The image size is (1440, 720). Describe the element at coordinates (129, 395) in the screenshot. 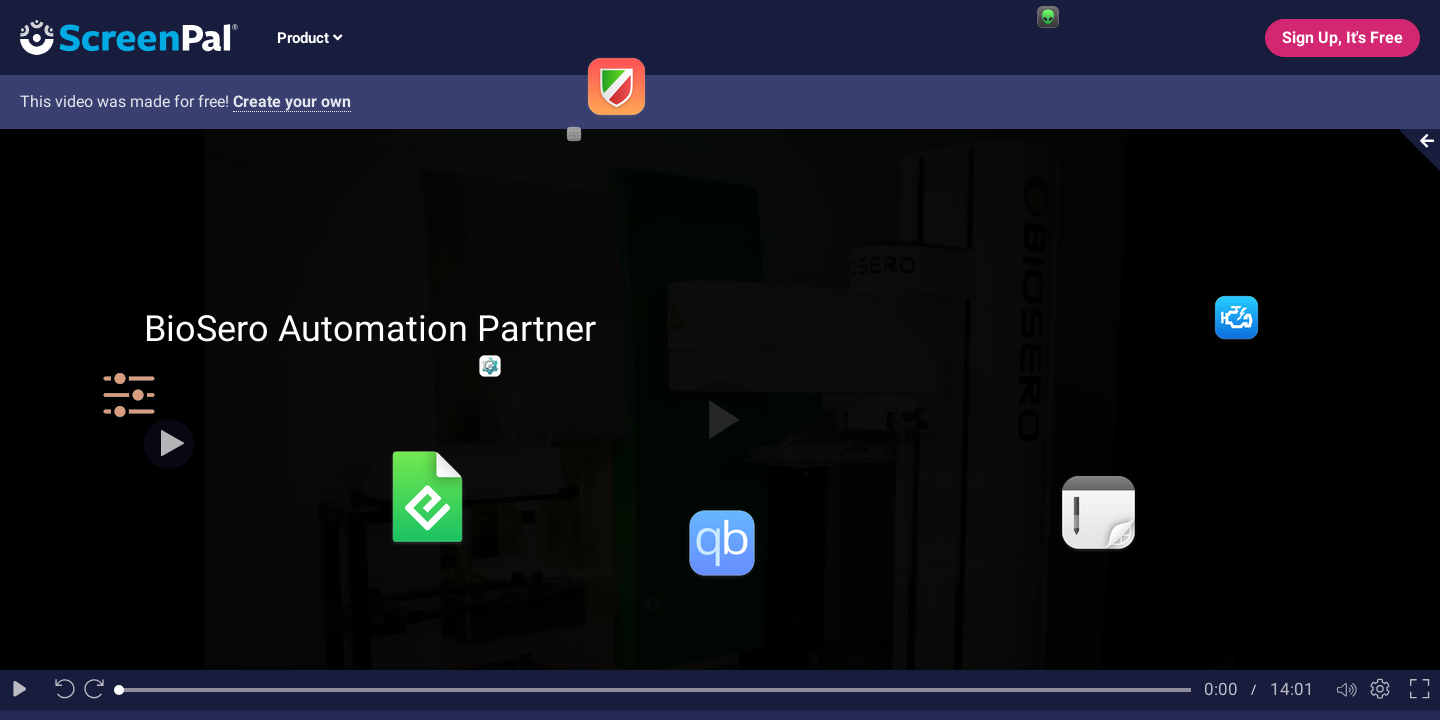

I see `access system preferences or settings` at that location.